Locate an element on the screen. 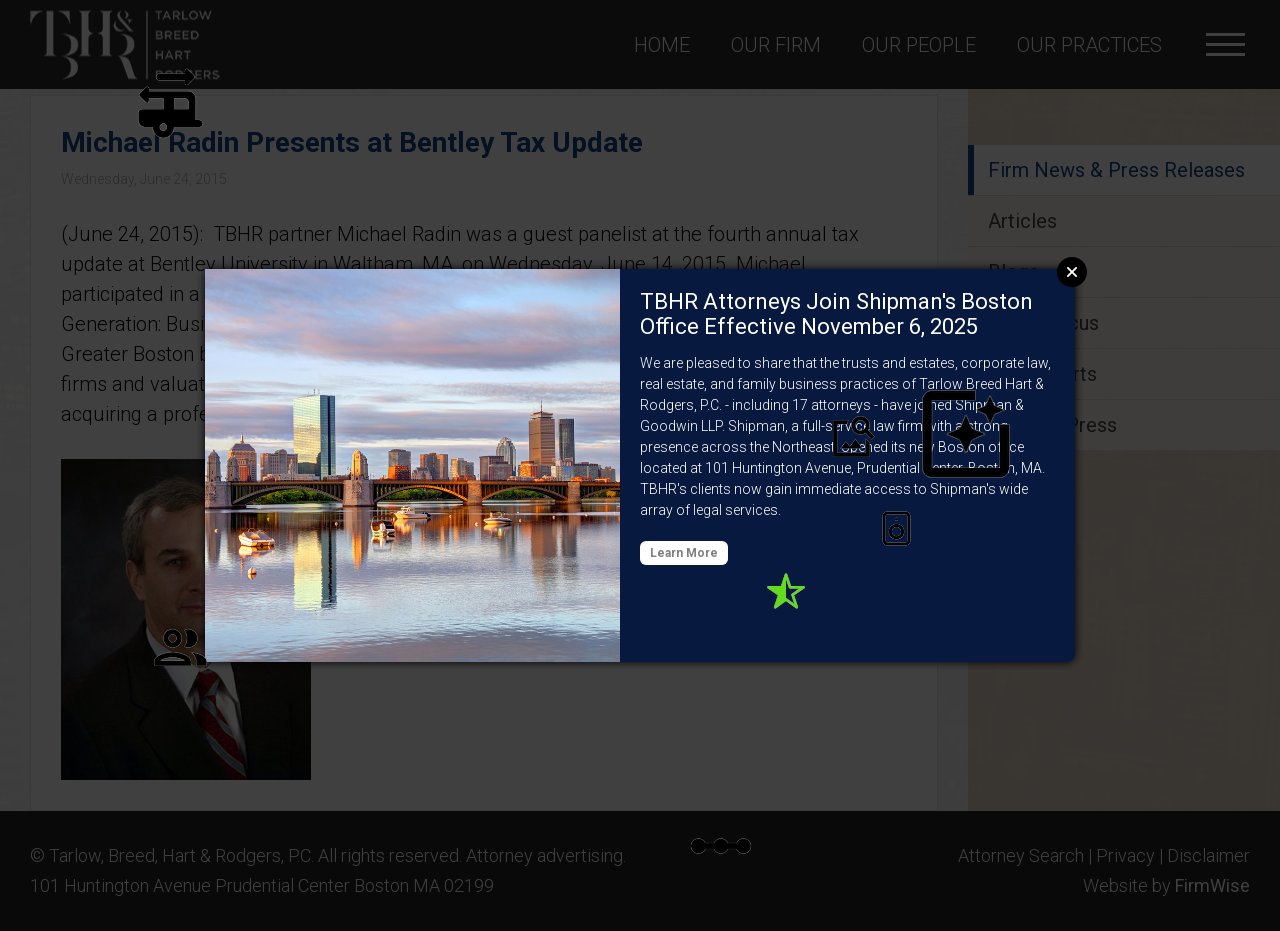 The width and height of the screenshot is (1280, 931). apply a filter or effect to a photo is located at coordinates (966, 434).